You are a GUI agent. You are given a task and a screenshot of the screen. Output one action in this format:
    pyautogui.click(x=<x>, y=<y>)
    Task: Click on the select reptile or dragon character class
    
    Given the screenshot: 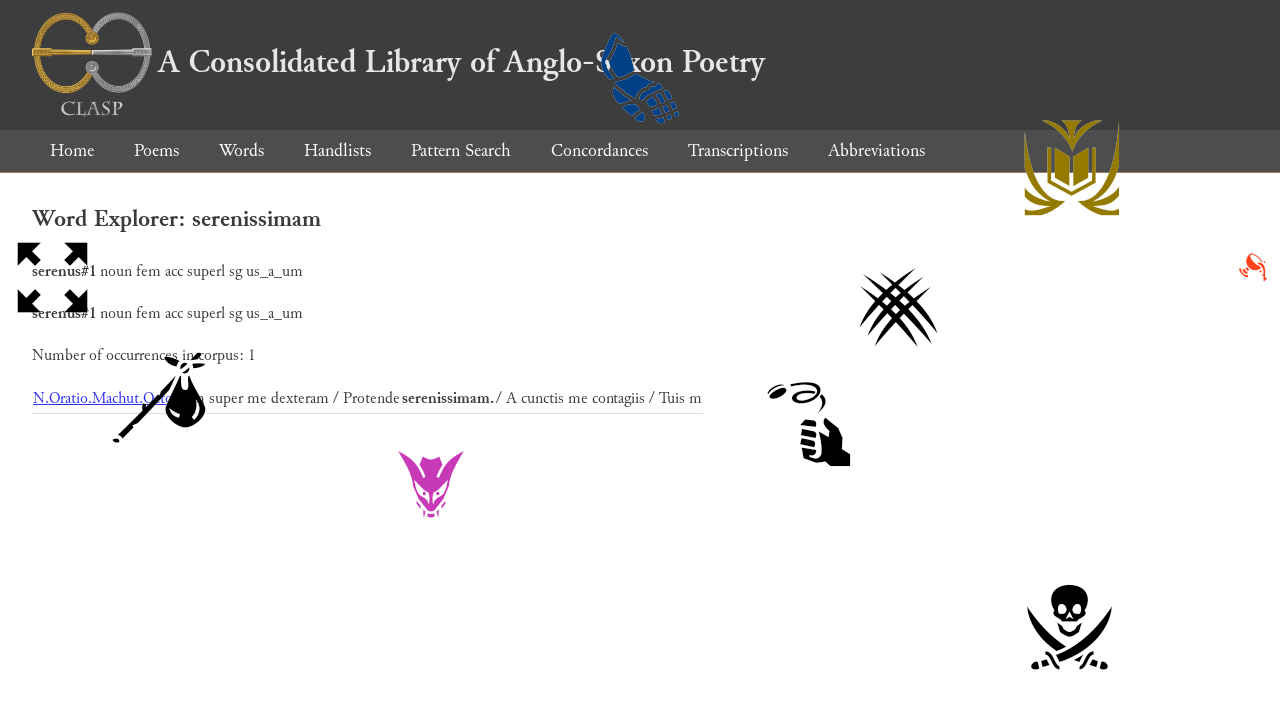 What is the action you would take?
    pyautogui.click(x=431, y=484)
    